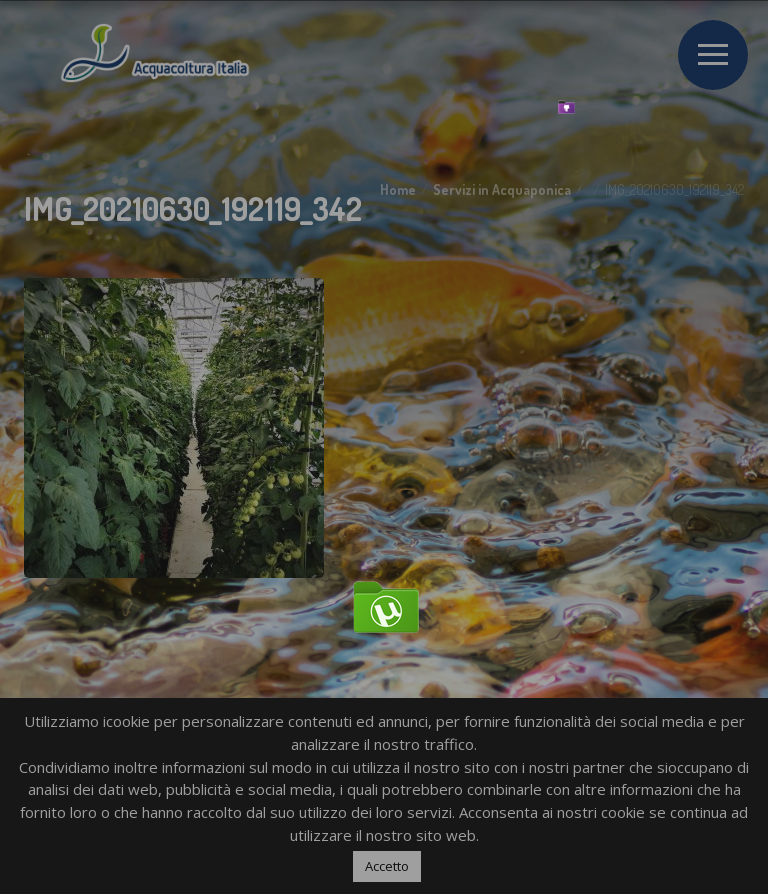  Describe the element at coordinates (386, 609) in the screenshot. I see `folder containing uTorrent downloads` at that location.